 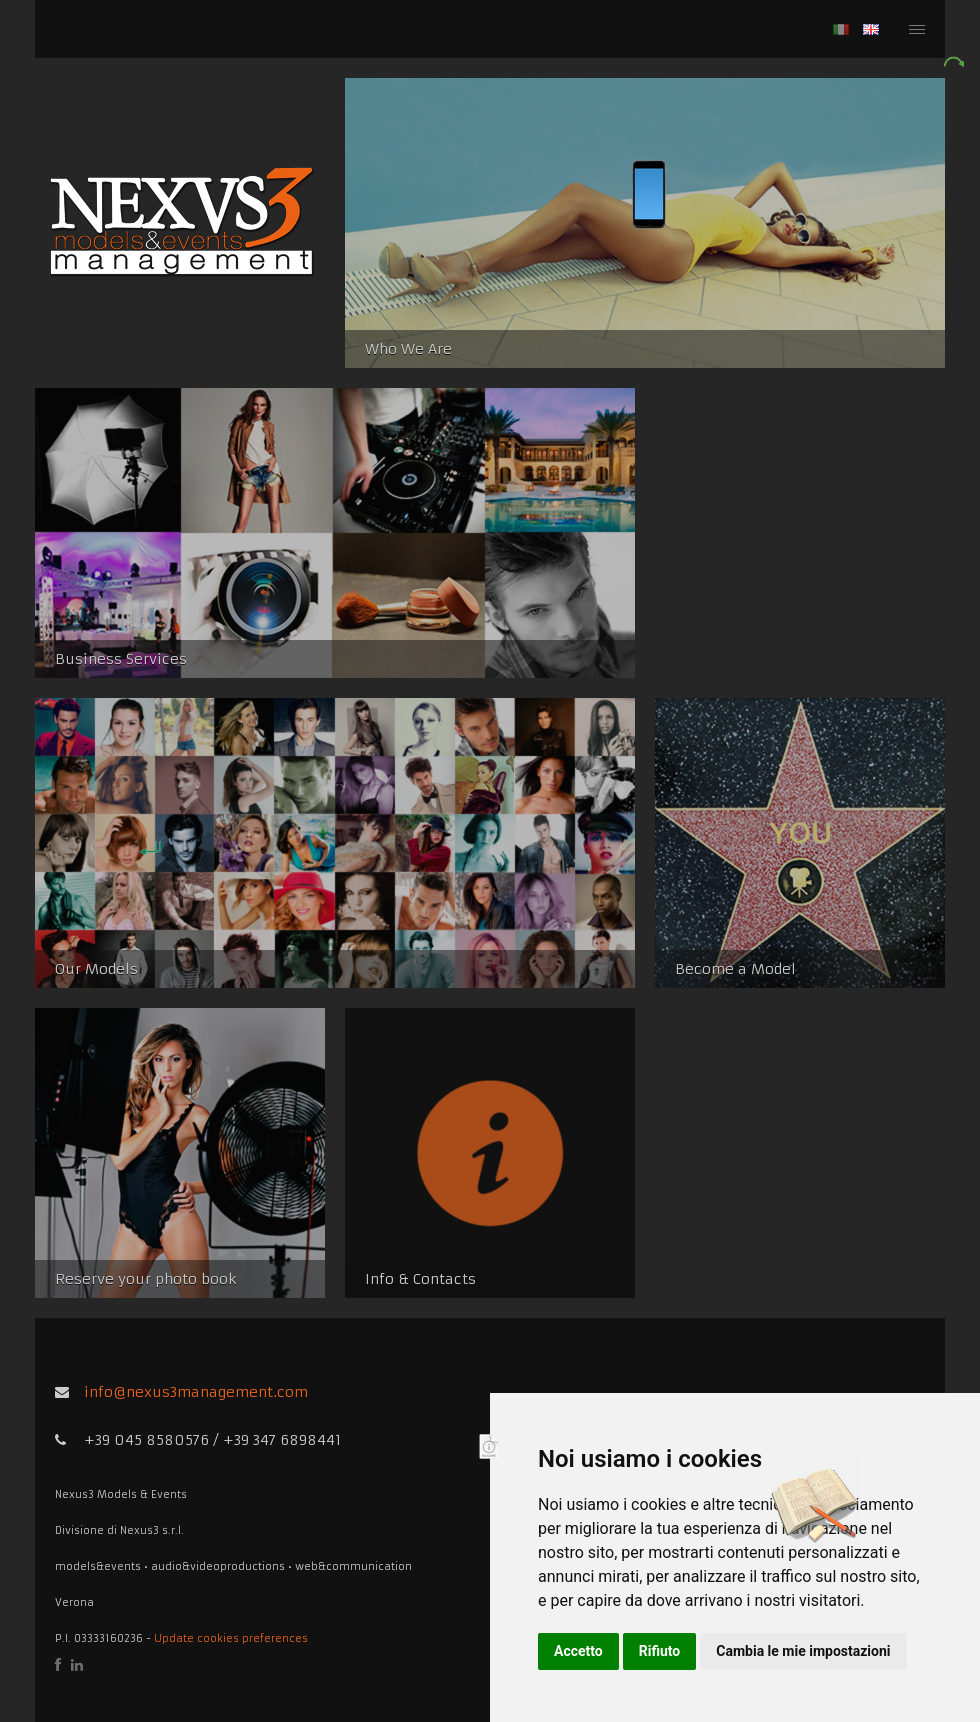 What do you see at coordinates (649, 195) in the screenshot?
I see `indicates a connected iPhone device` at bounding box center [649, 195].